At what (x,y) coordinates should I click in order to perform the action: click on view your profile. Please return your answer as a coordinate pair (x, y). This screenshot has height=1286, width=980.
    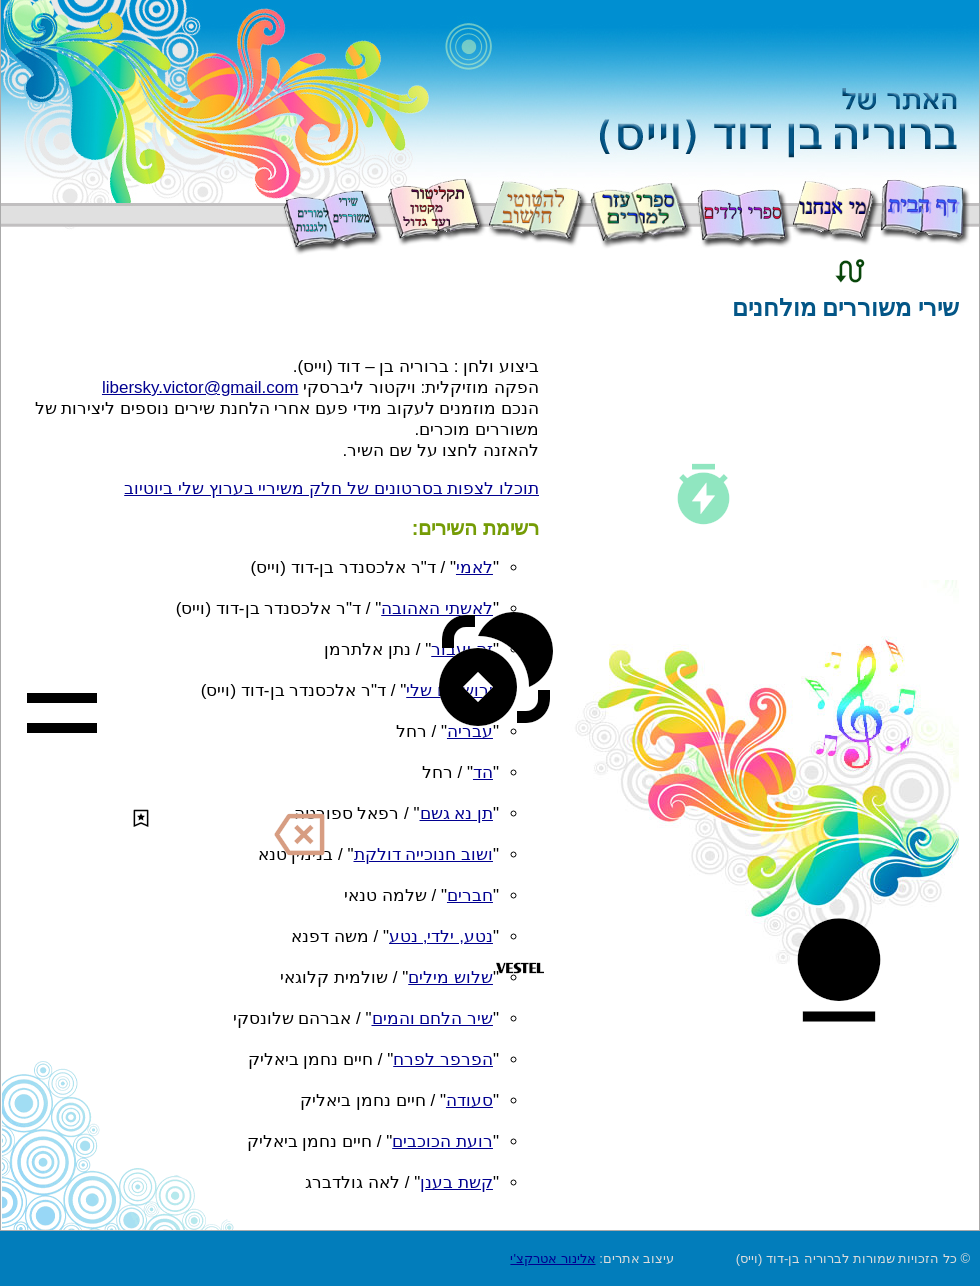
    Looking at the image, I should click on (839, 970).